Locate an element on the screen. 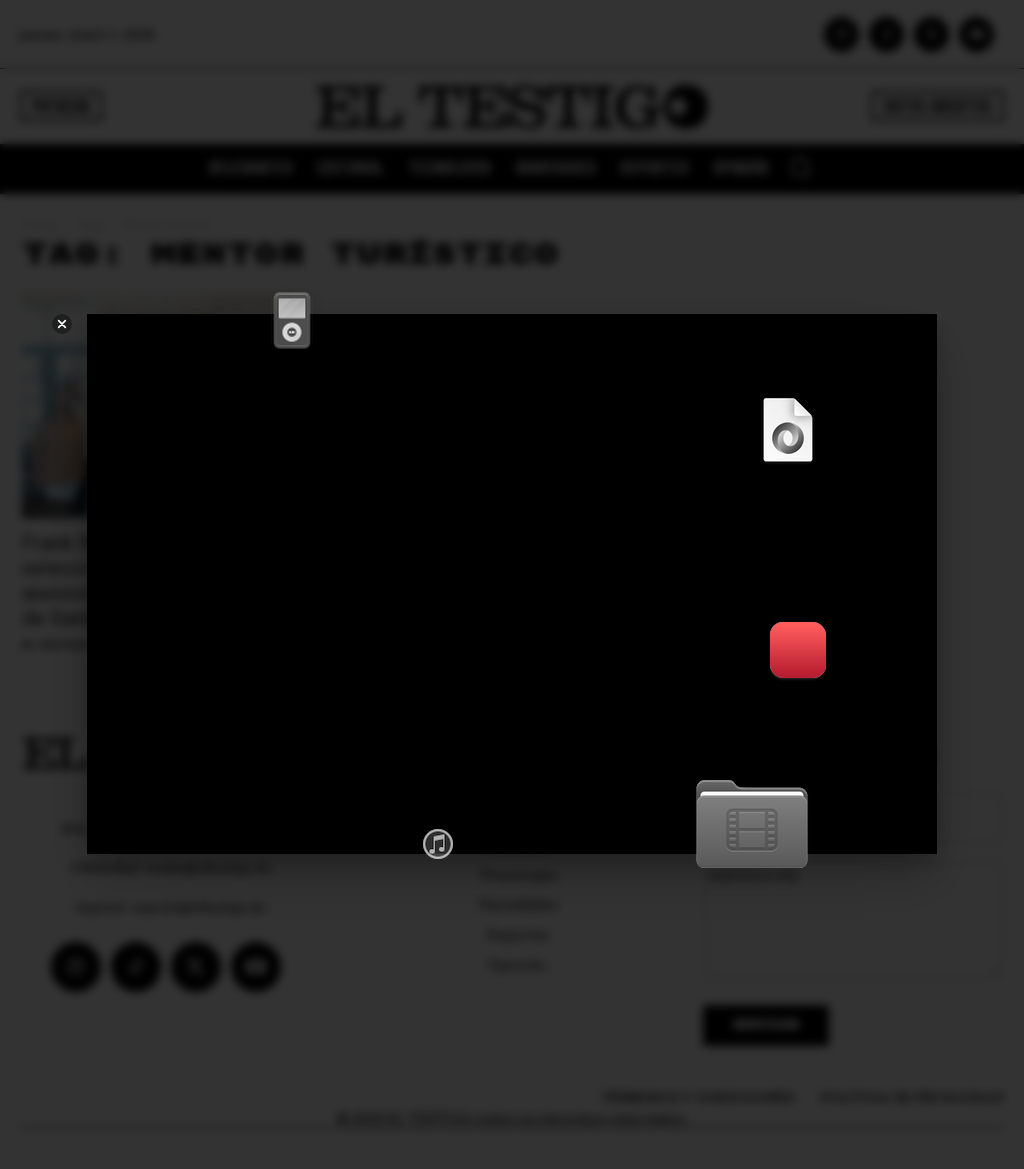 The width and height of the screenshot is (1024, 1169). multimedia player device is located at coordinates (292, 320).